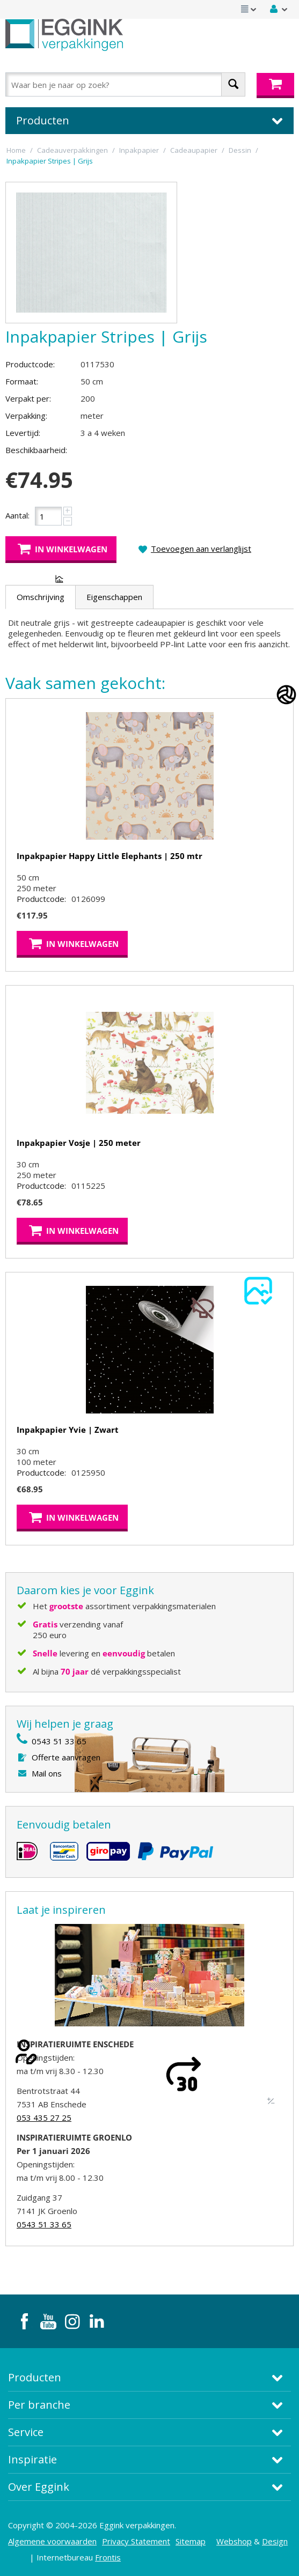  I want to click on disable airship or blimp tracking, so click(202, 1308).